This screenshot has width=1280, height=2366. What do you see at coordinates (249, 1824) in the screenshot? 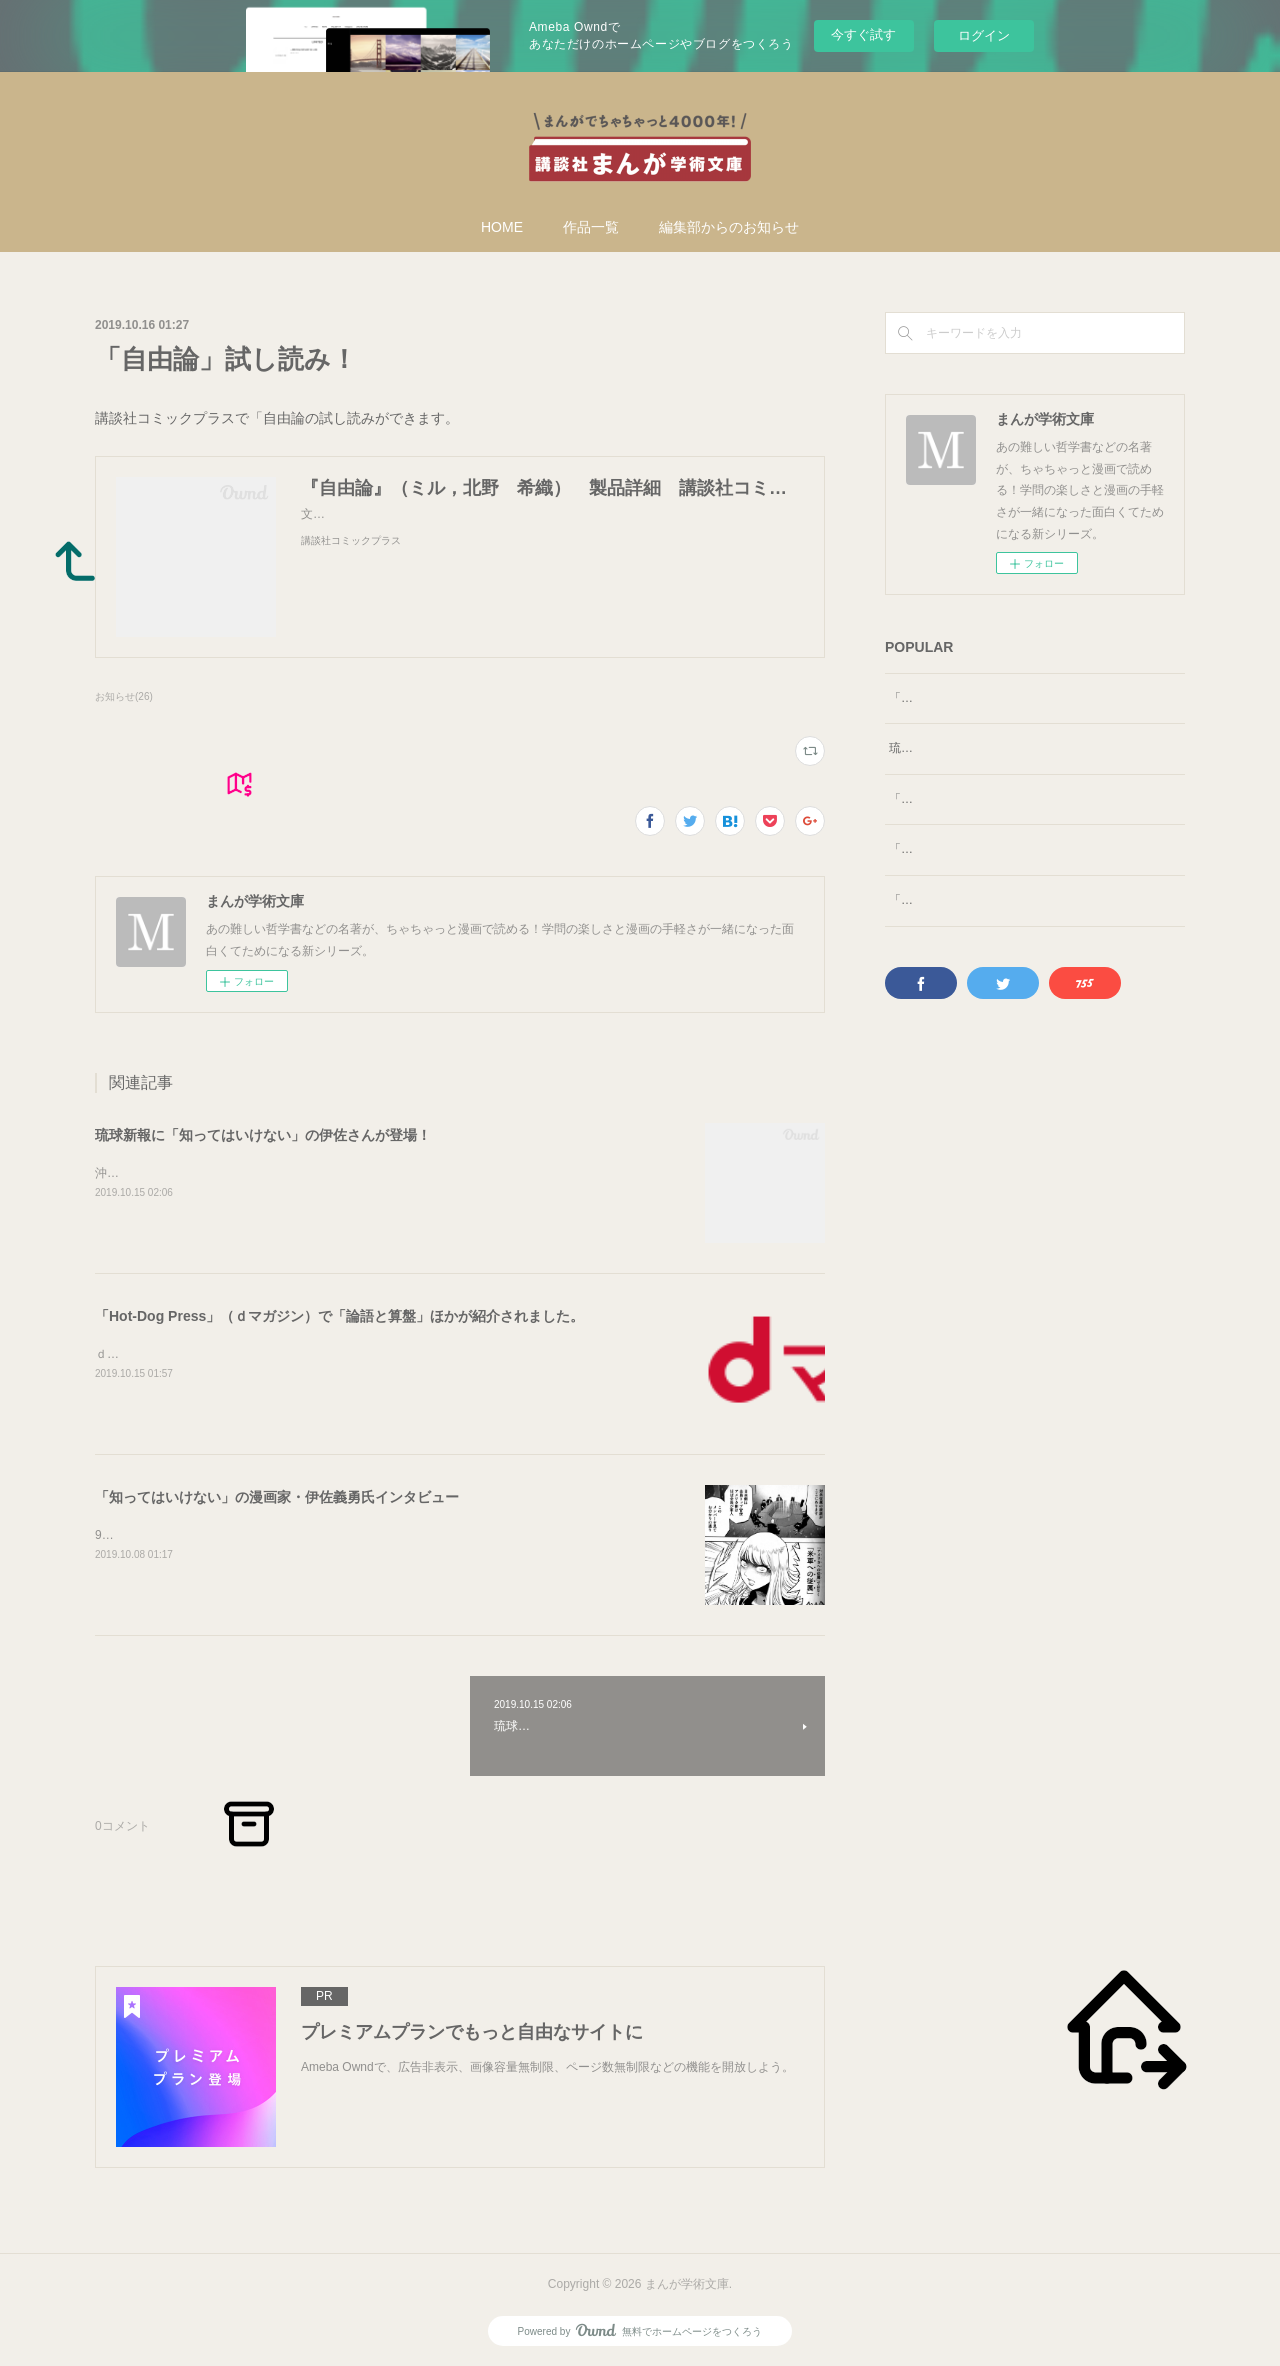
I see `archive this item` at bounding box center [249, 1824].